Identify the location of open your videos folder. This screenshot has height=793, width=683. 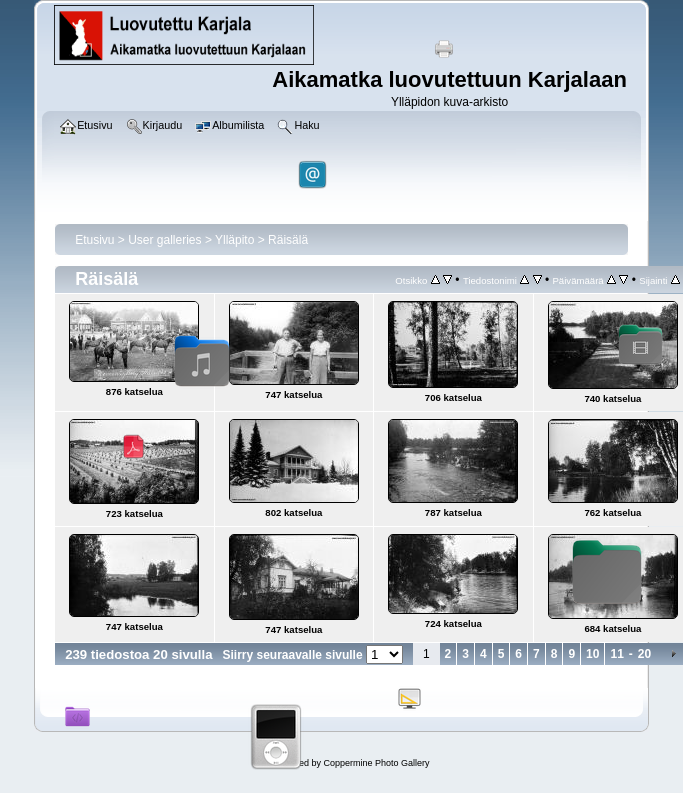
(640, 344).